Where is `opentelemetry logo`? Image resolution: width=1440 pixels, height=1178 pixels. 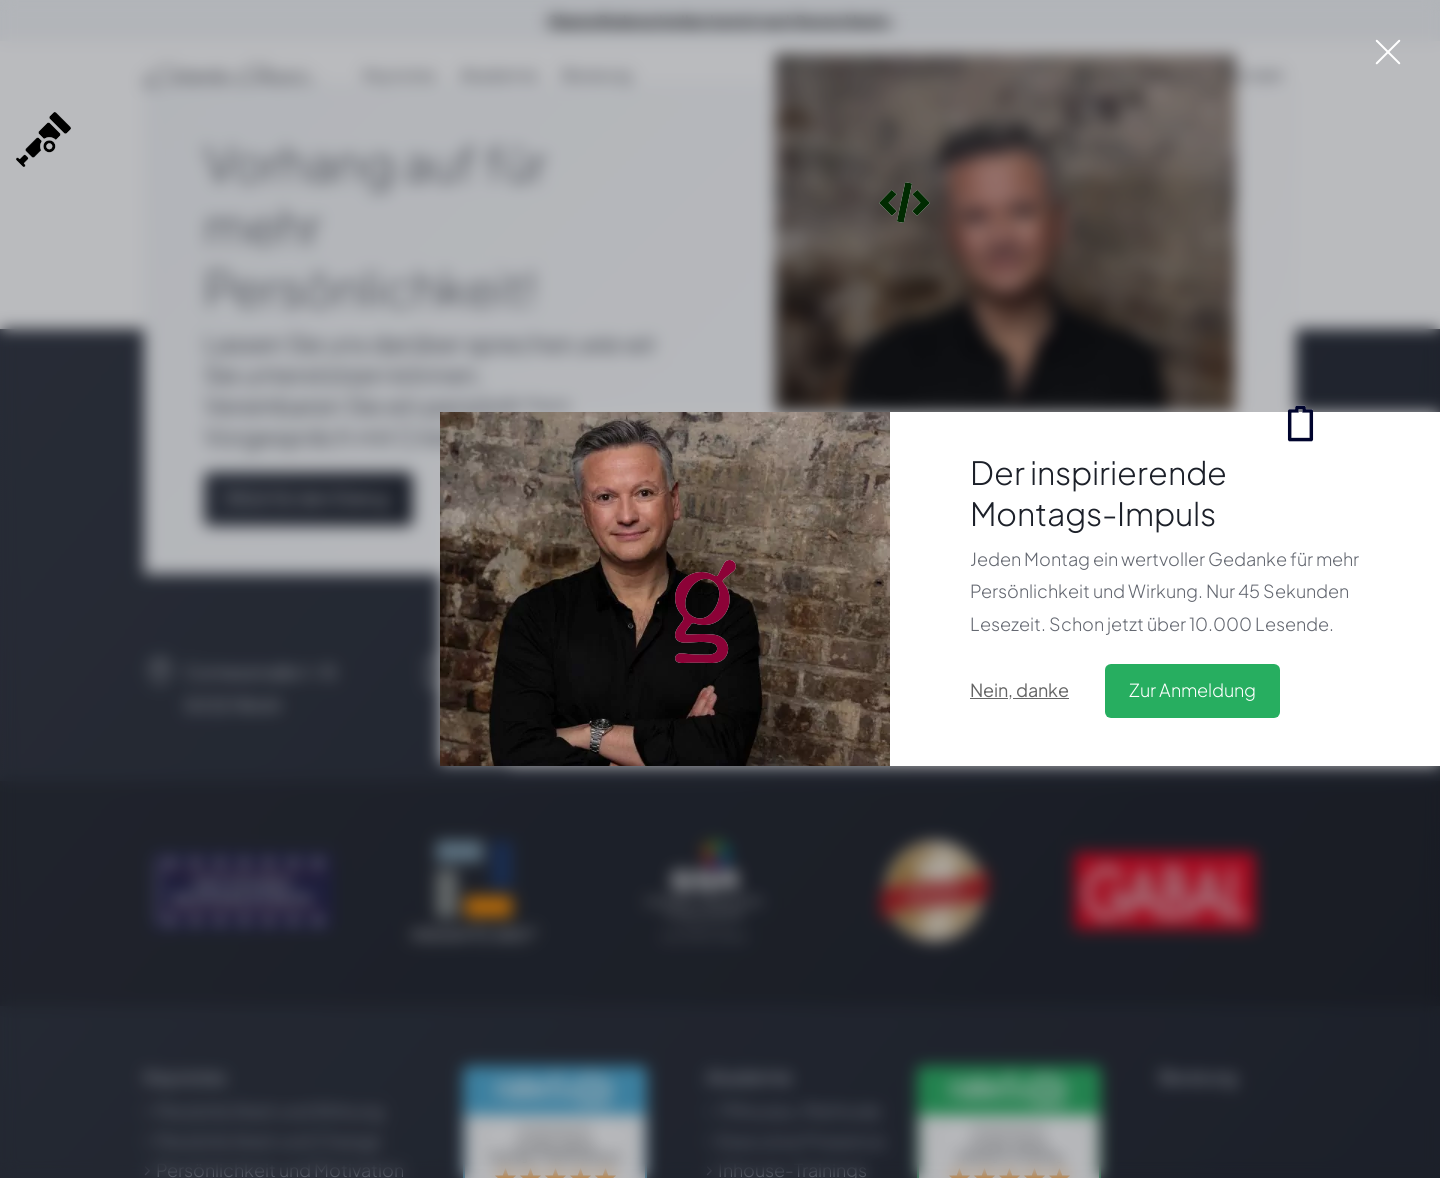 opentelemetry logo is located at coordinates (43, 139).